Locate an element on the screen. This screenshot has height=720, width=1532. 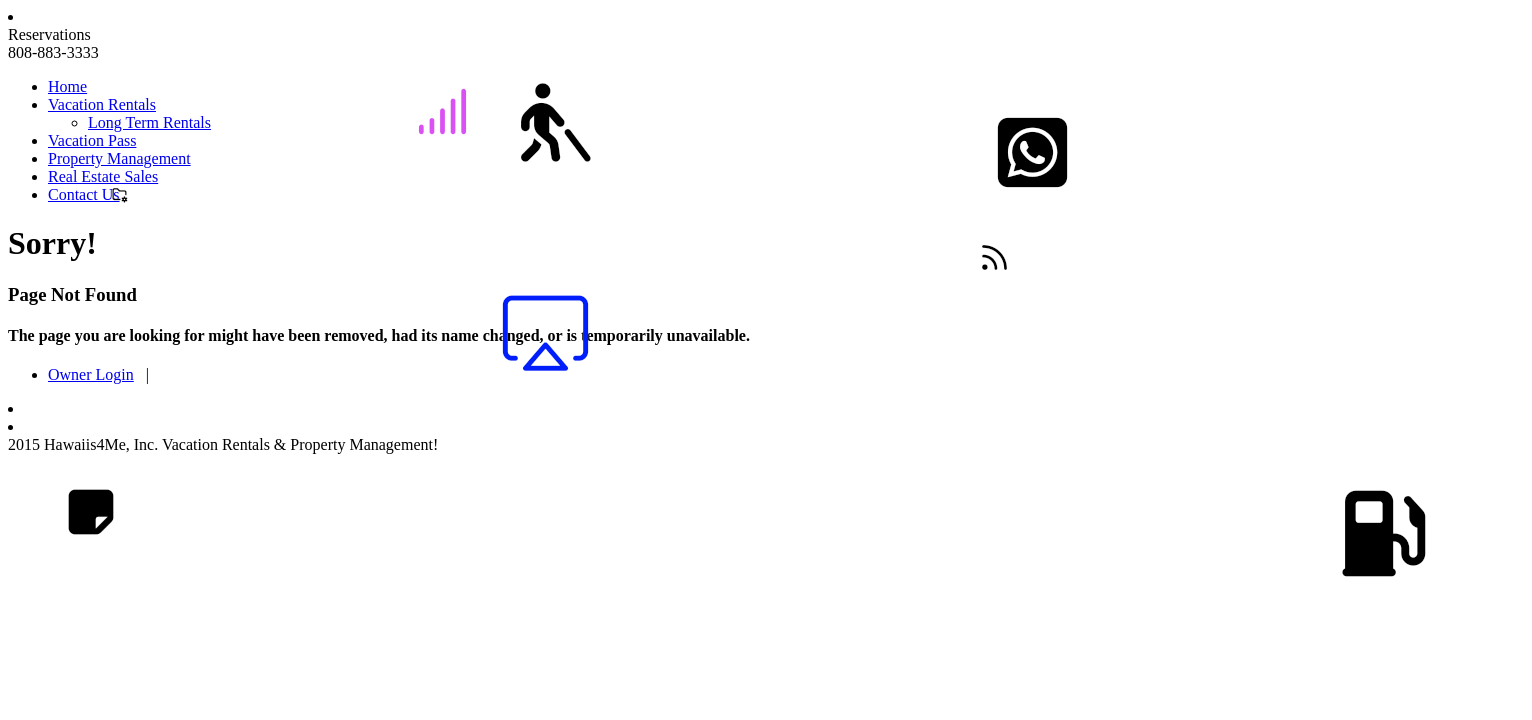
open WhatsApp messaging app is located at coordinates (1032, 152).